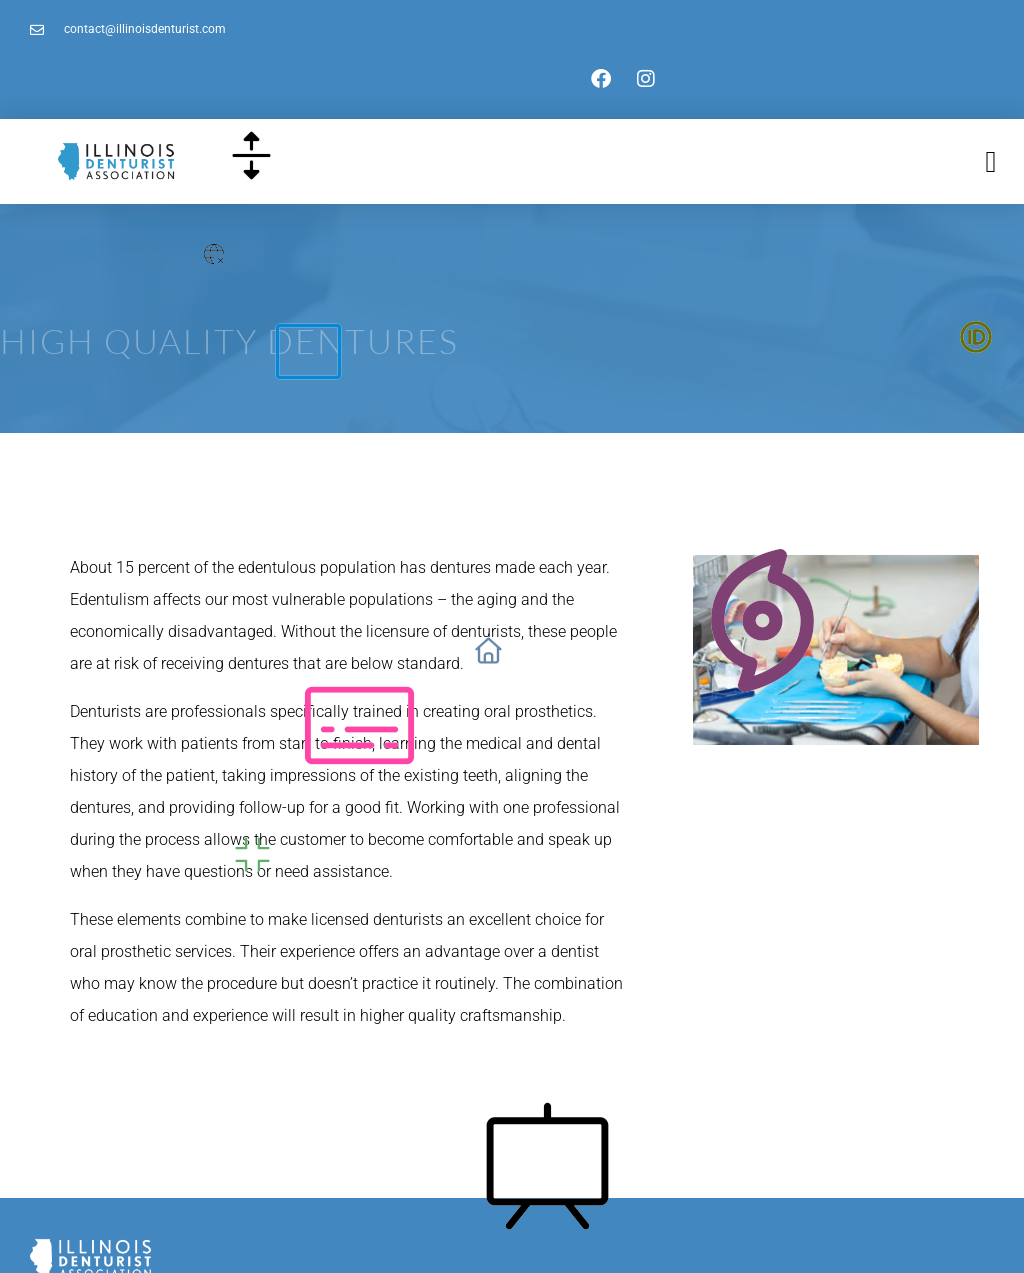 Image resolution: width=1024 pixels, height=1273 pixels. I want to click on connect to Pushbullet services, so click(976, 337).